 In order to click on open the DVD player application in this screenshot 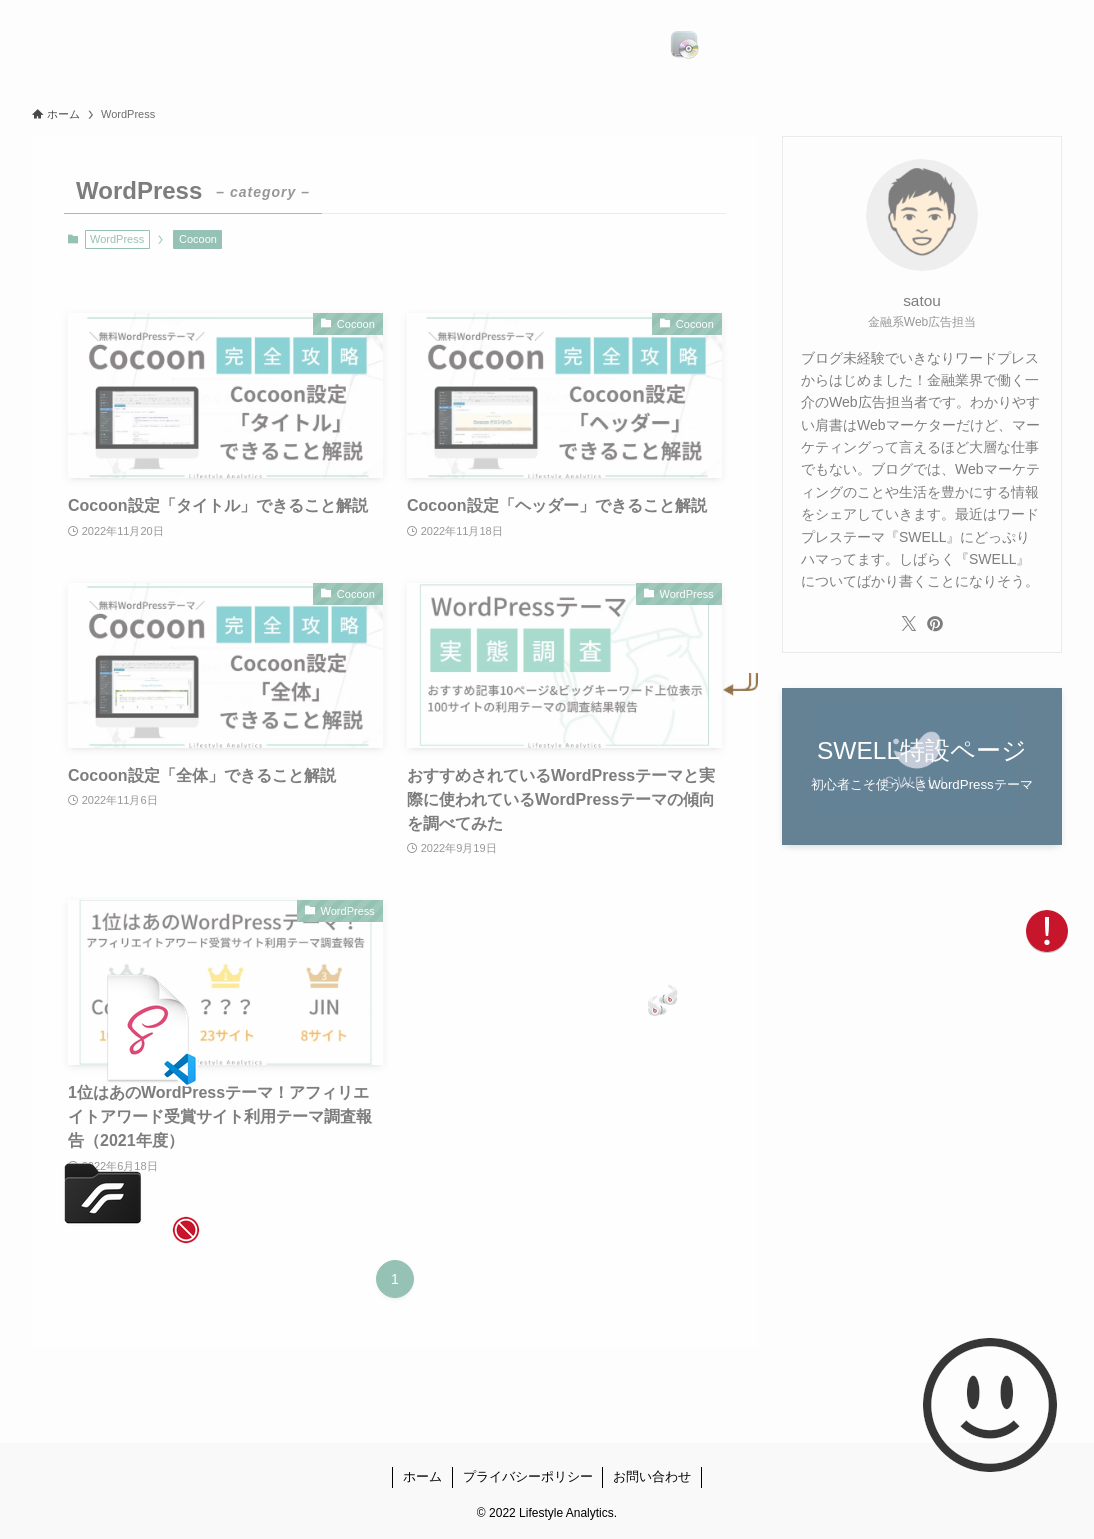, I will do `click(684, 44)`.